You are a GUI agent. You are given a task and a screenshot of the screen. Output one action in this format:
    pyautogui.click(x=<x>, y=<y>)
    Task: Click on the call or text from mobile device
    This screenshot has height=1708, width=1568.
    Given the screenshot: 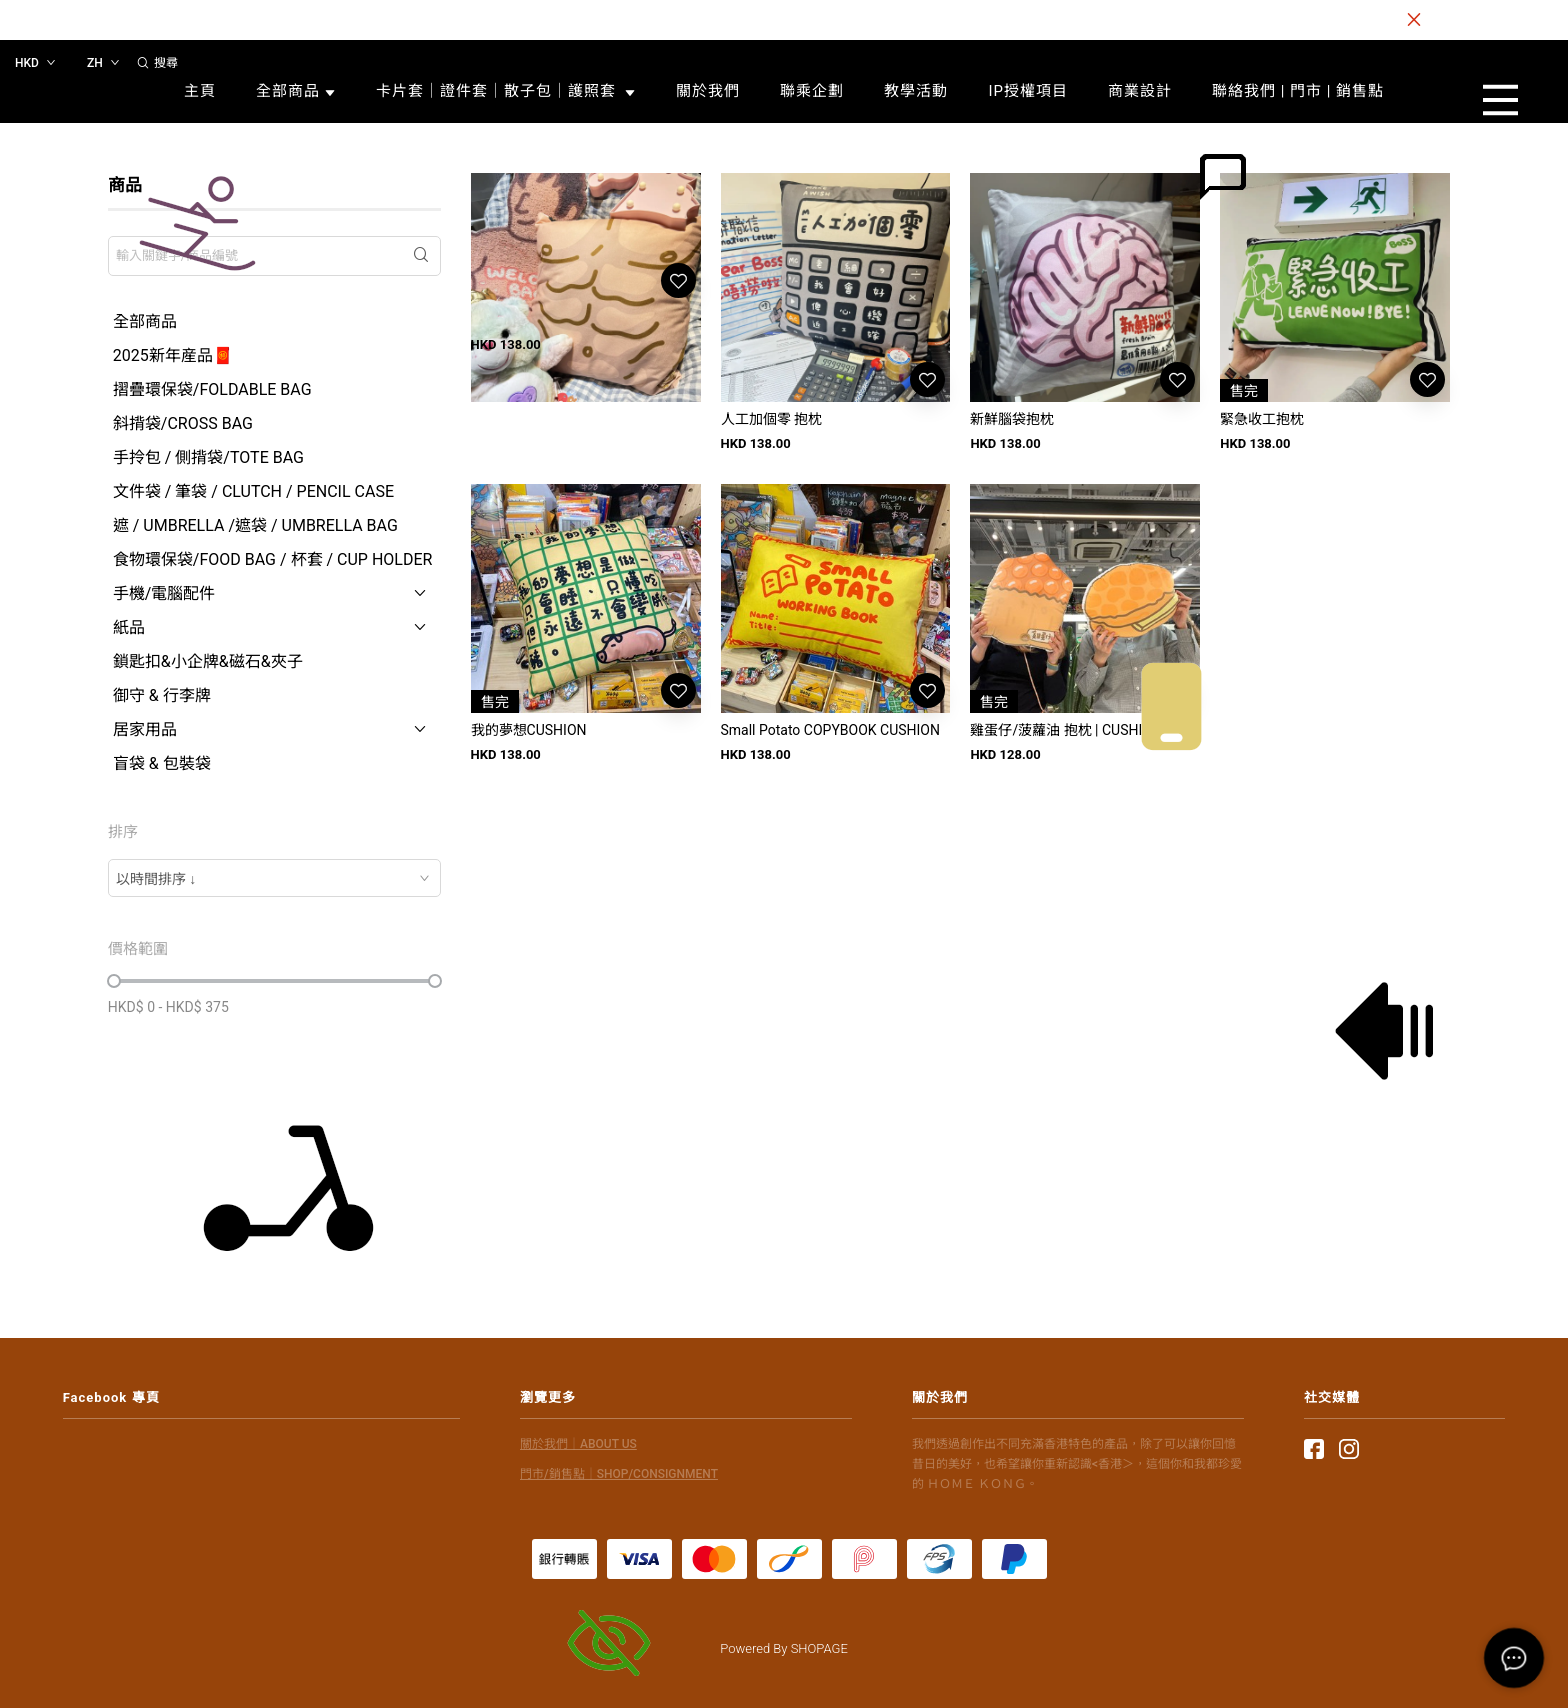 What is the action you would take?
    pyautogui.click(x=1171, y=706)
    